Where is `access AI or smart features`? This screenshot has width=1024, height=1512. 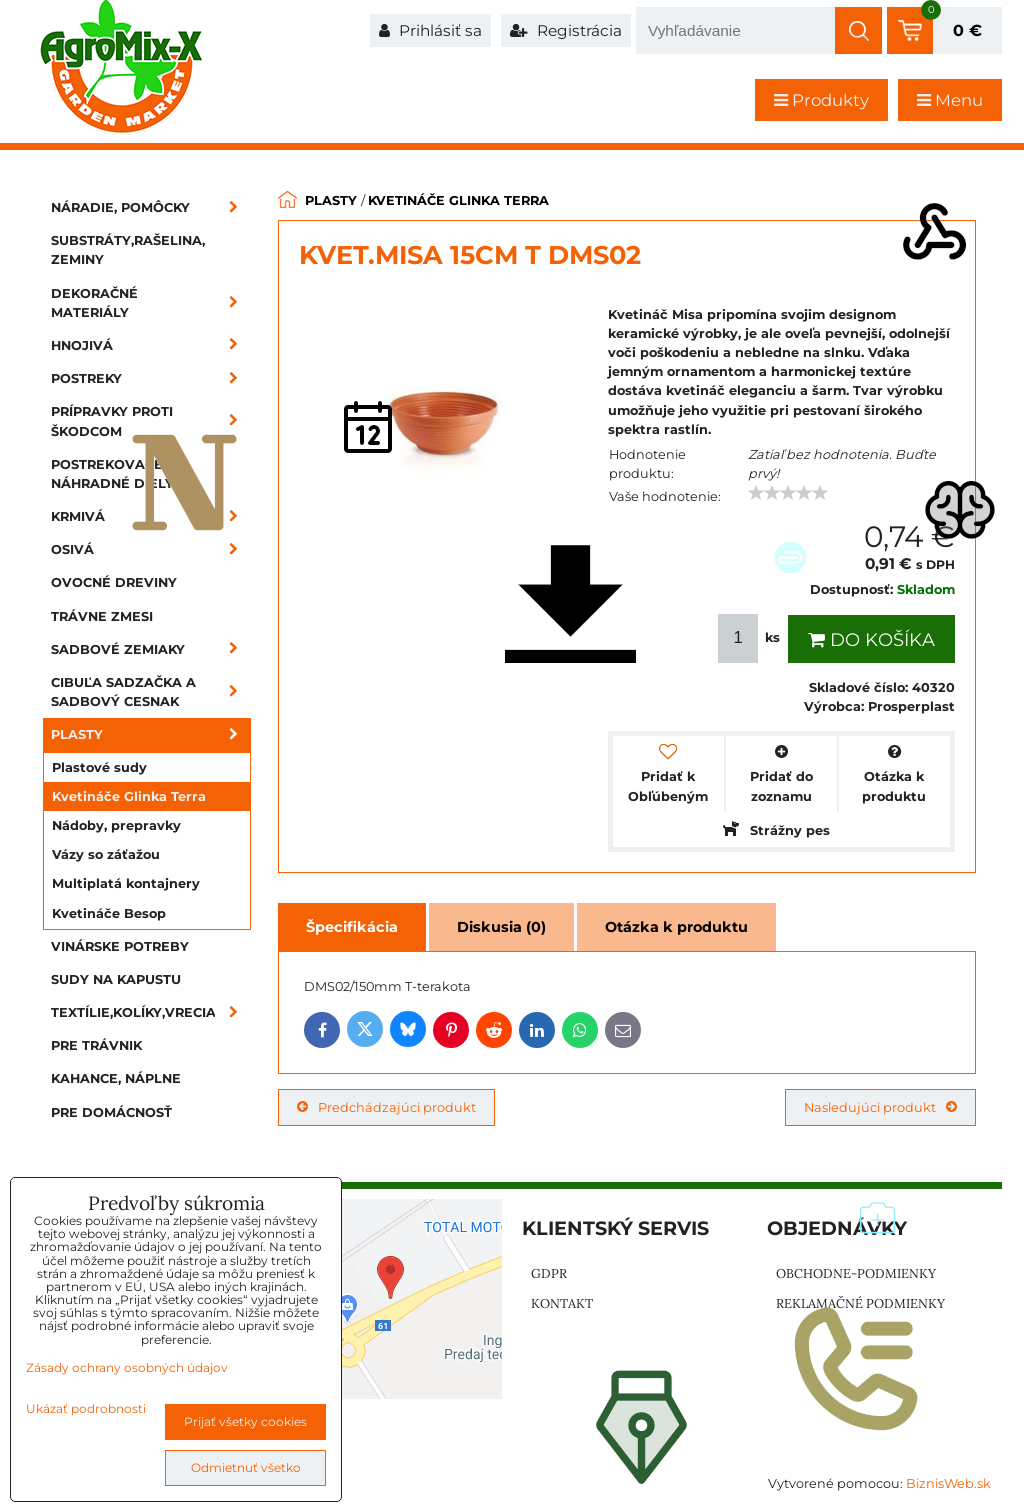 access AI or smart features is located at coordinates (960, 511).